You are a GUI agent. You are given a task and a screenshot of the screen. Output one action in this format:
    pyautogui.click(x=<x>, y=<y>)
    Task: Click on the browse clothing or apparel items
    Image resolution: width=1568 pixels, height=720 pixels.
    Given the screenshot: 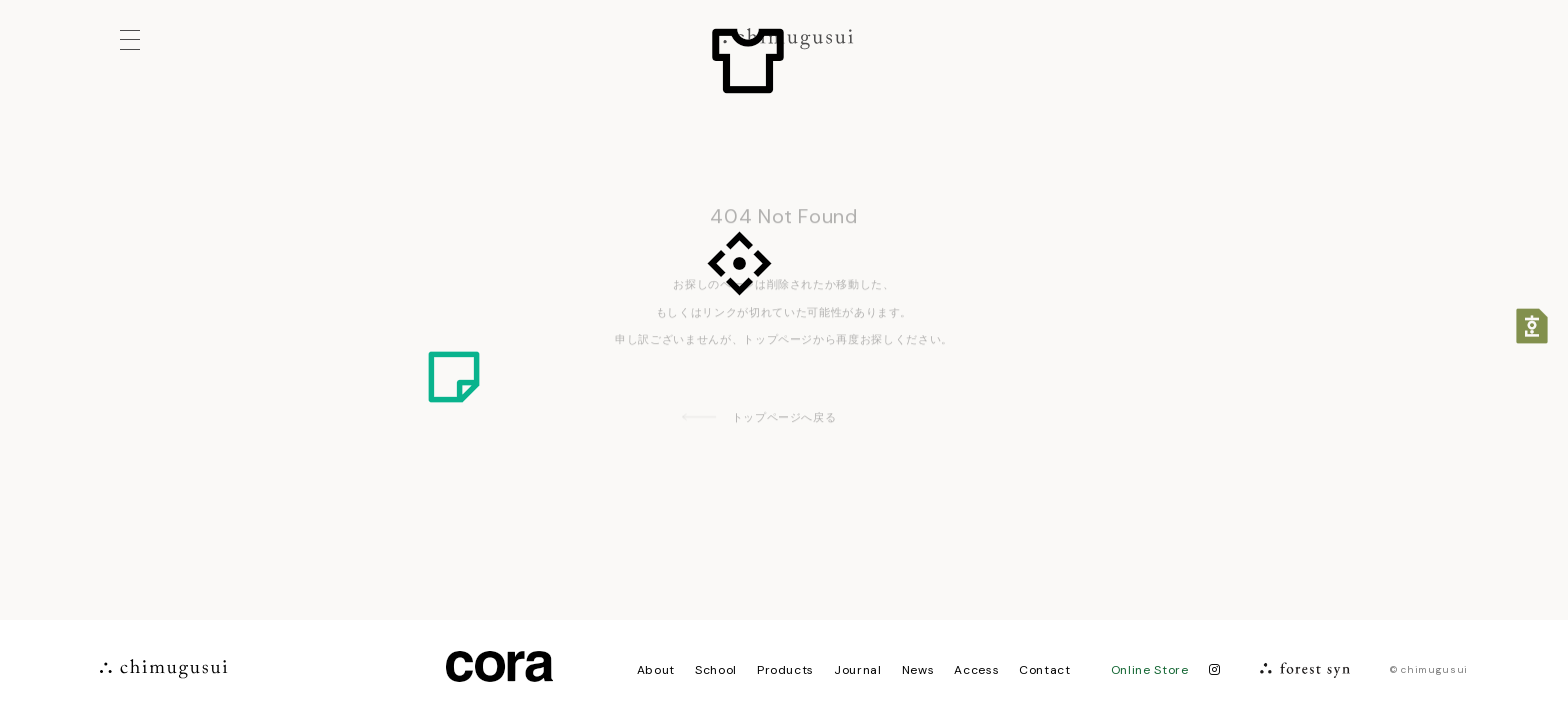 What is the action you would take?
    pyautogui.click(x=748, y=61)
    